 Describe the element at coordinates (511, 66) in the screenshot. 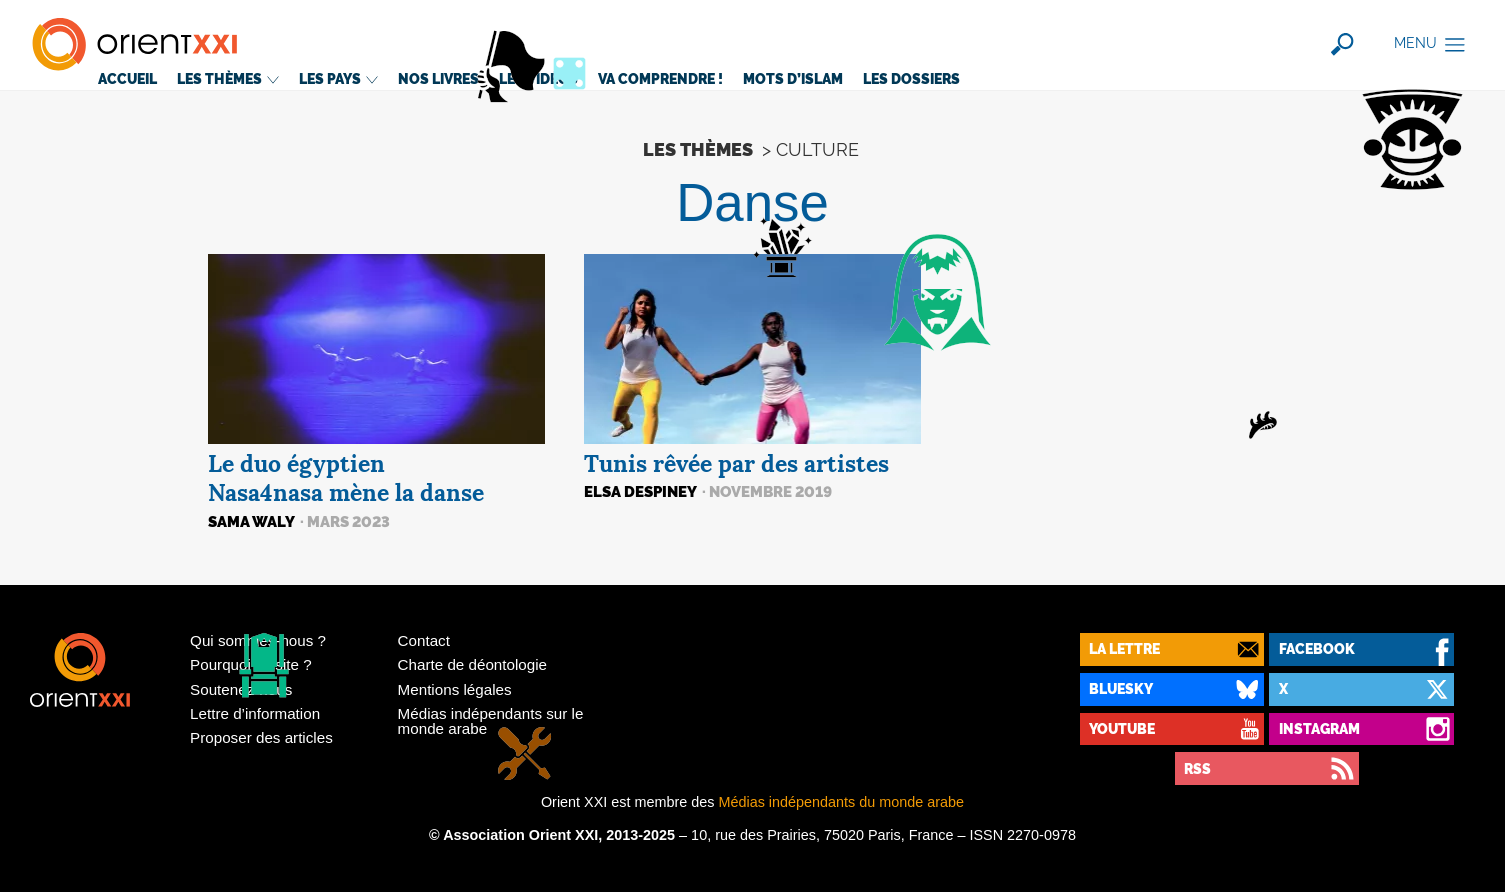

I see `declare a truce or ceasefire in game` at that location.